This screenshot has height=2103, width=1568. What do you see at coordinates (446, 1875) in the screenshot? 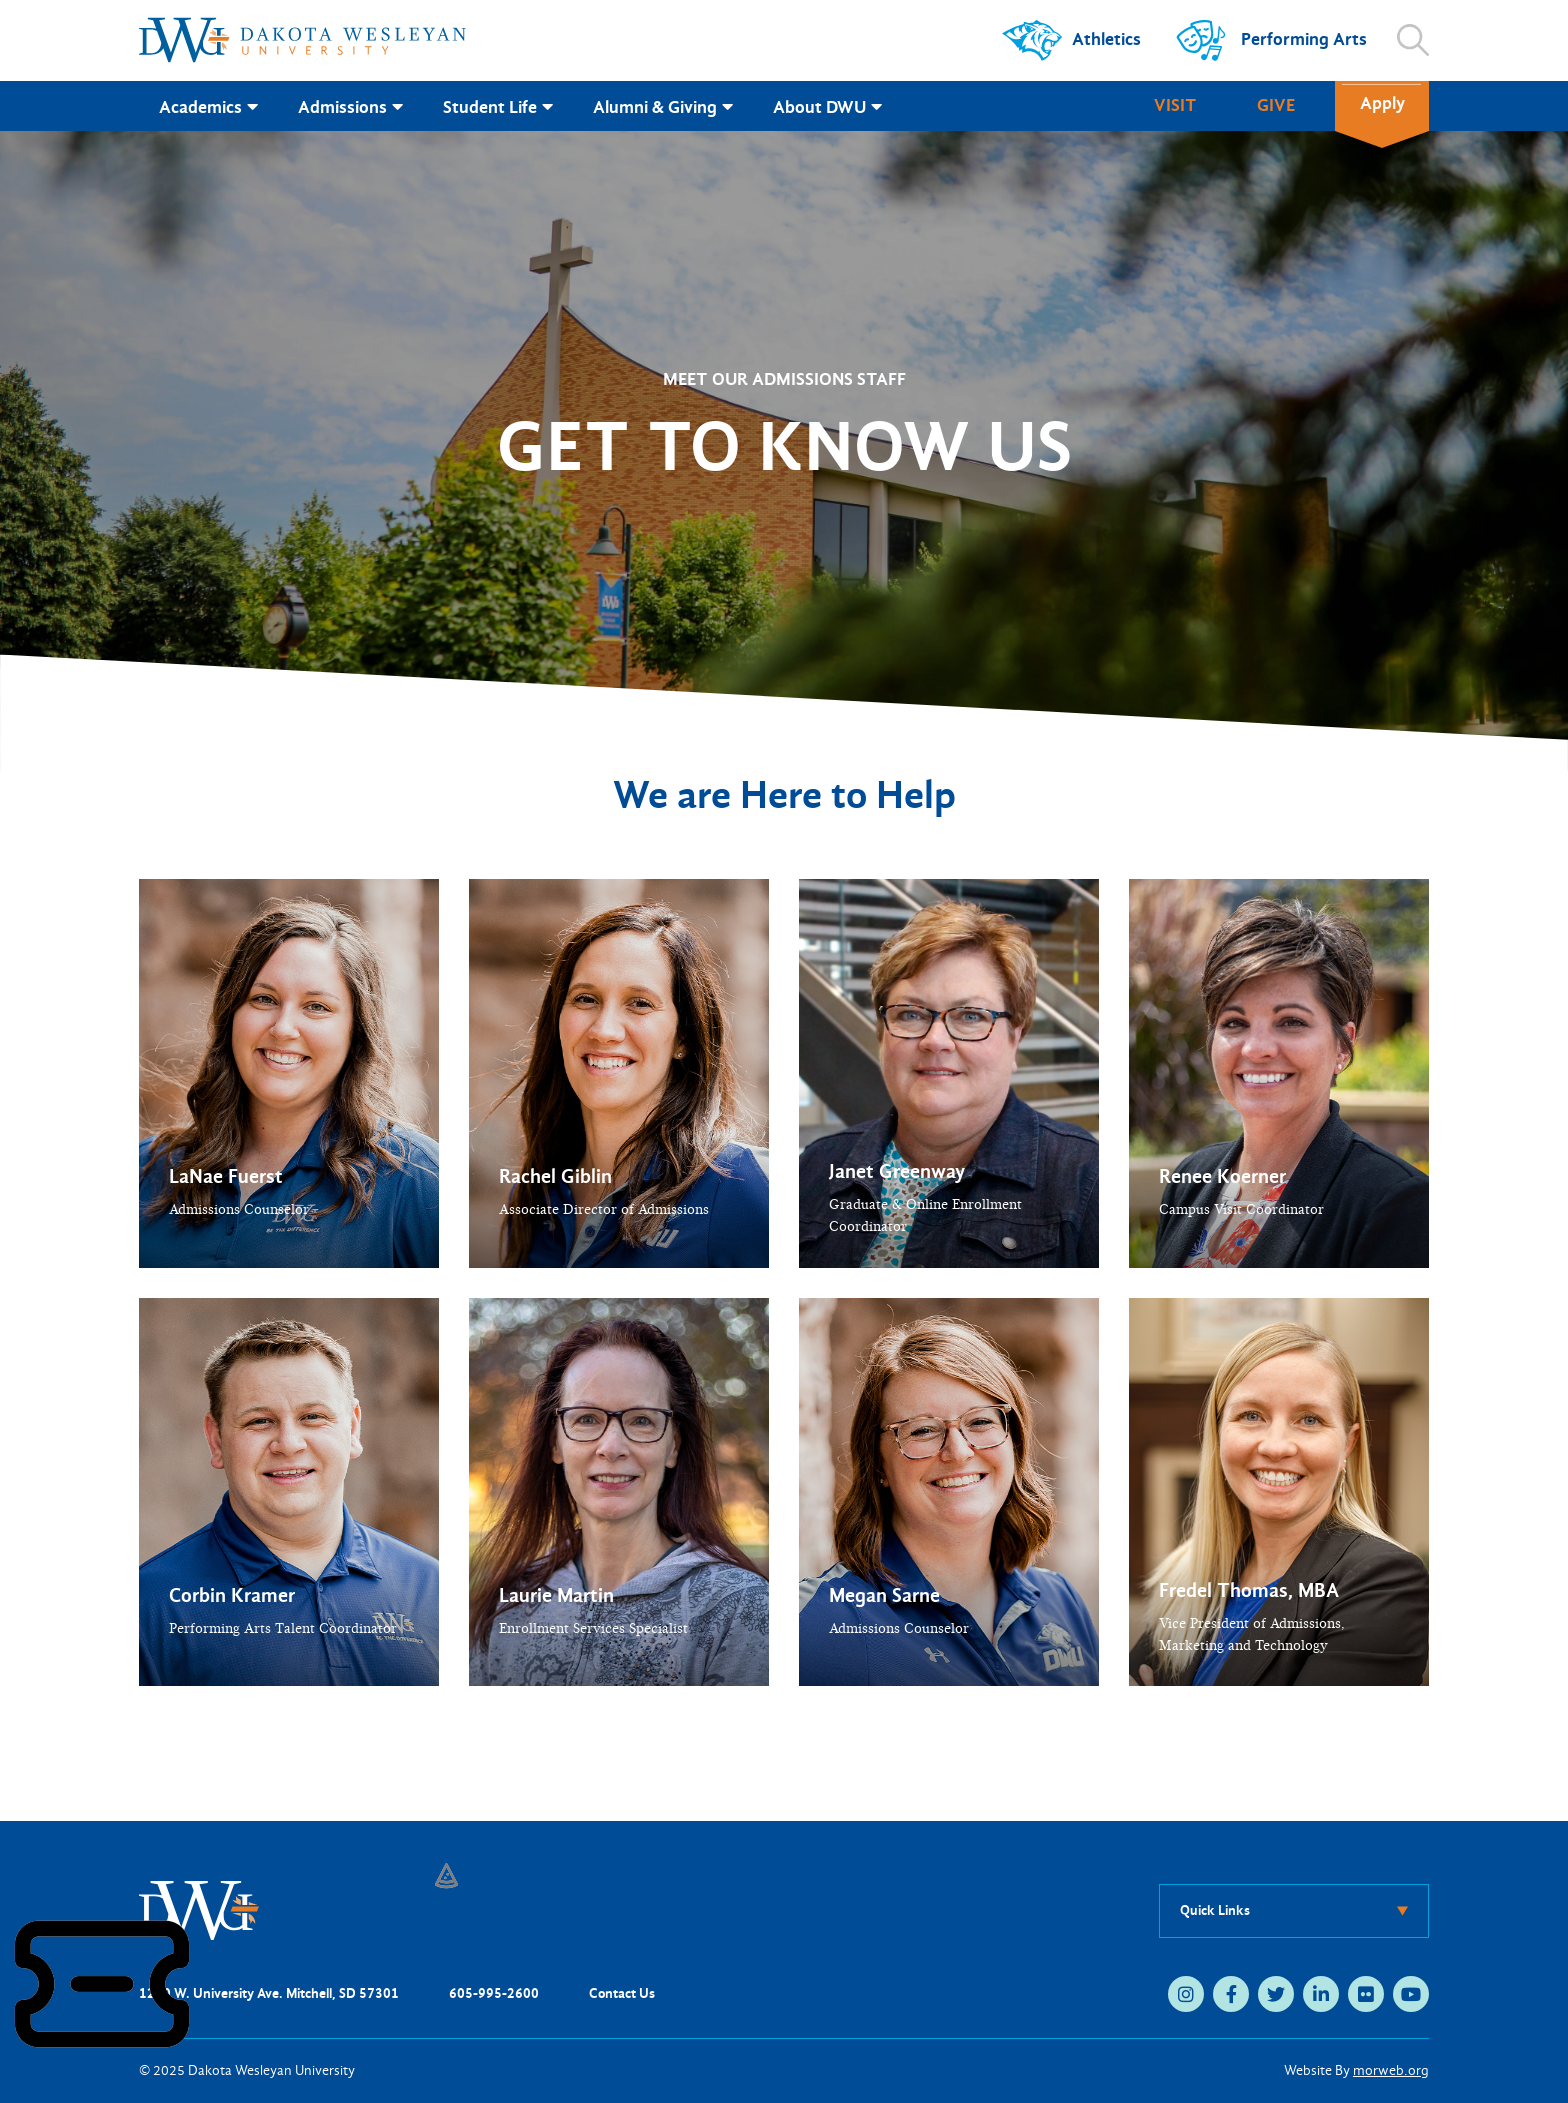
I see `browse food delivery options` at bounding box center [446, 1875].